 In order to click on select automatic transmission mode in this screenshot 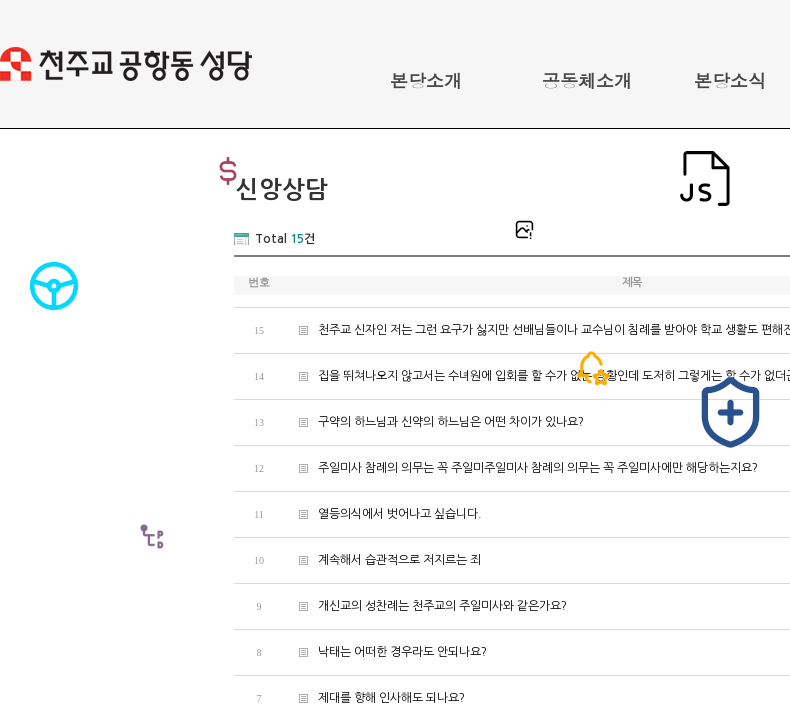, I will do `click(152, 536)`.